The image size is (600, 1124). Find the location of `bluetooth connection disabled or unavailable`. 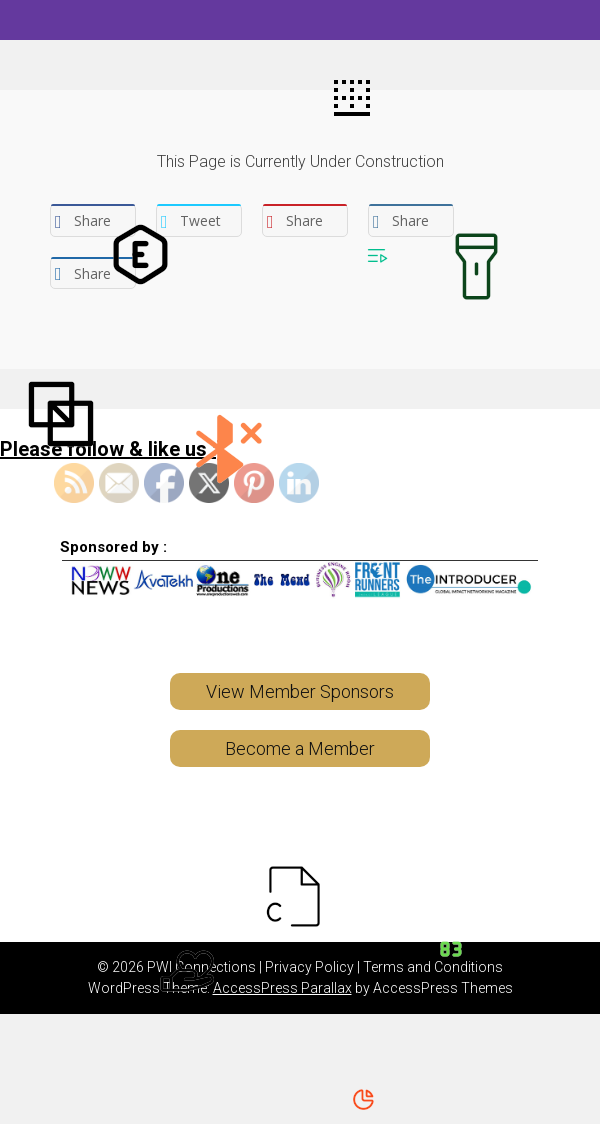

bluetooth connection disabled or unavailable is located at coordinates (225, 449).